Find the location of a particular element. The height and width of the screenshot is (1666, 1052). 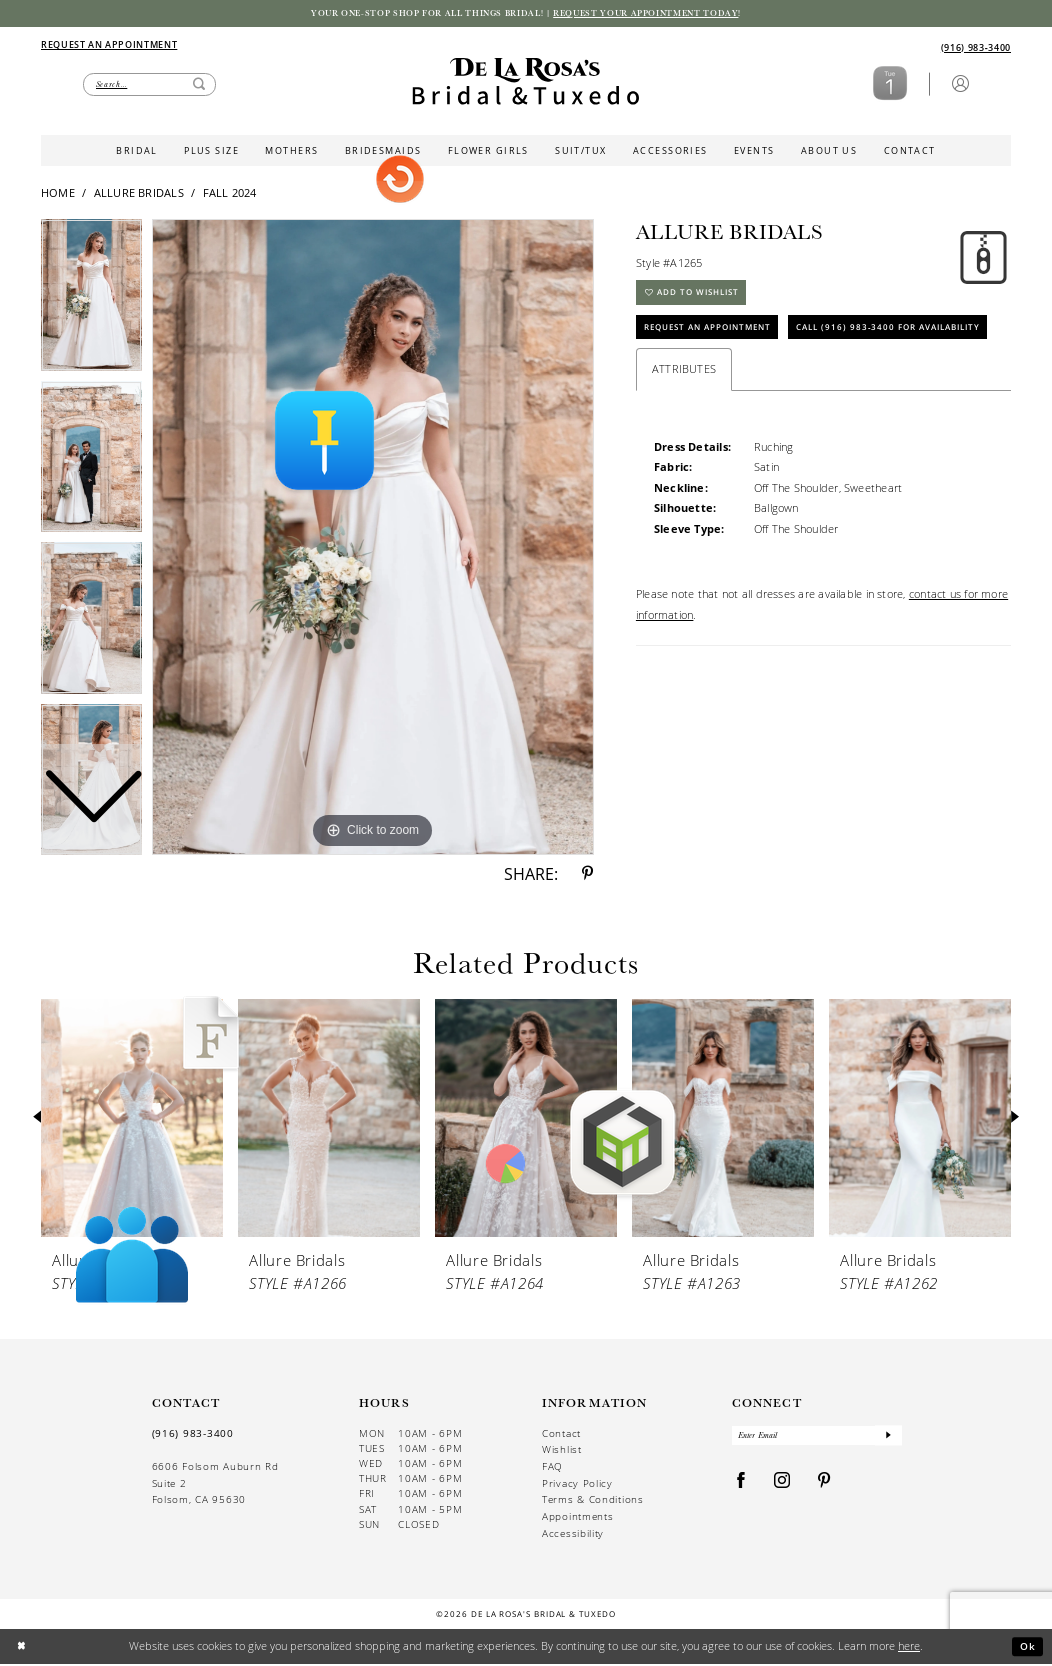

open archive or compressed file manager is located at coordinates (983, 257).